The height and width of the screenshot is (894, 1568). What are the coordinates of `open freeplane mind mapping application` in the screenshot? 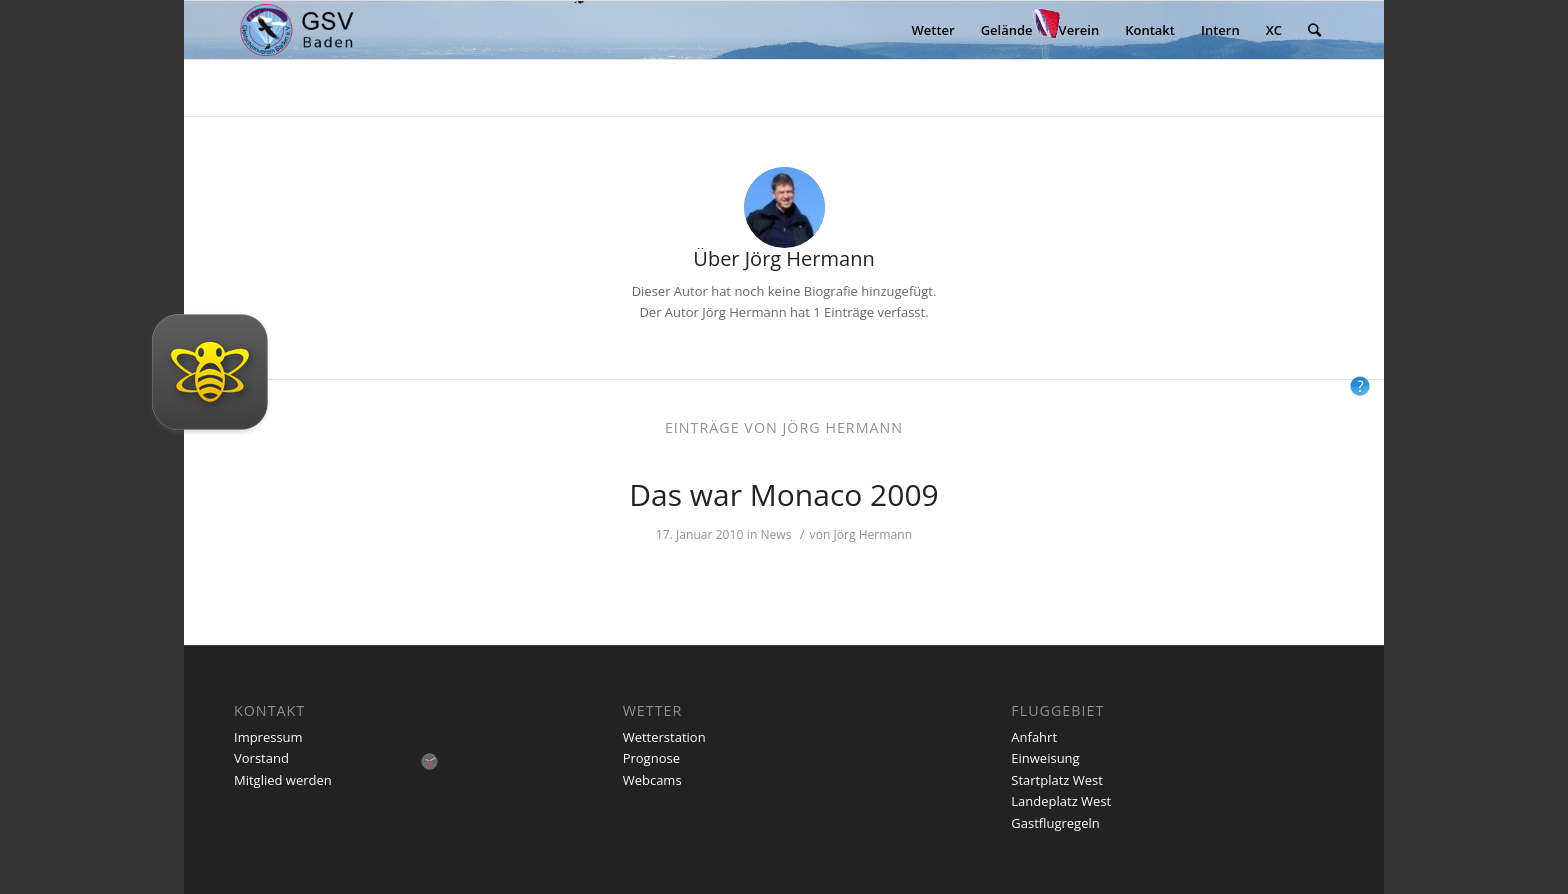 It's located at (210, 372).